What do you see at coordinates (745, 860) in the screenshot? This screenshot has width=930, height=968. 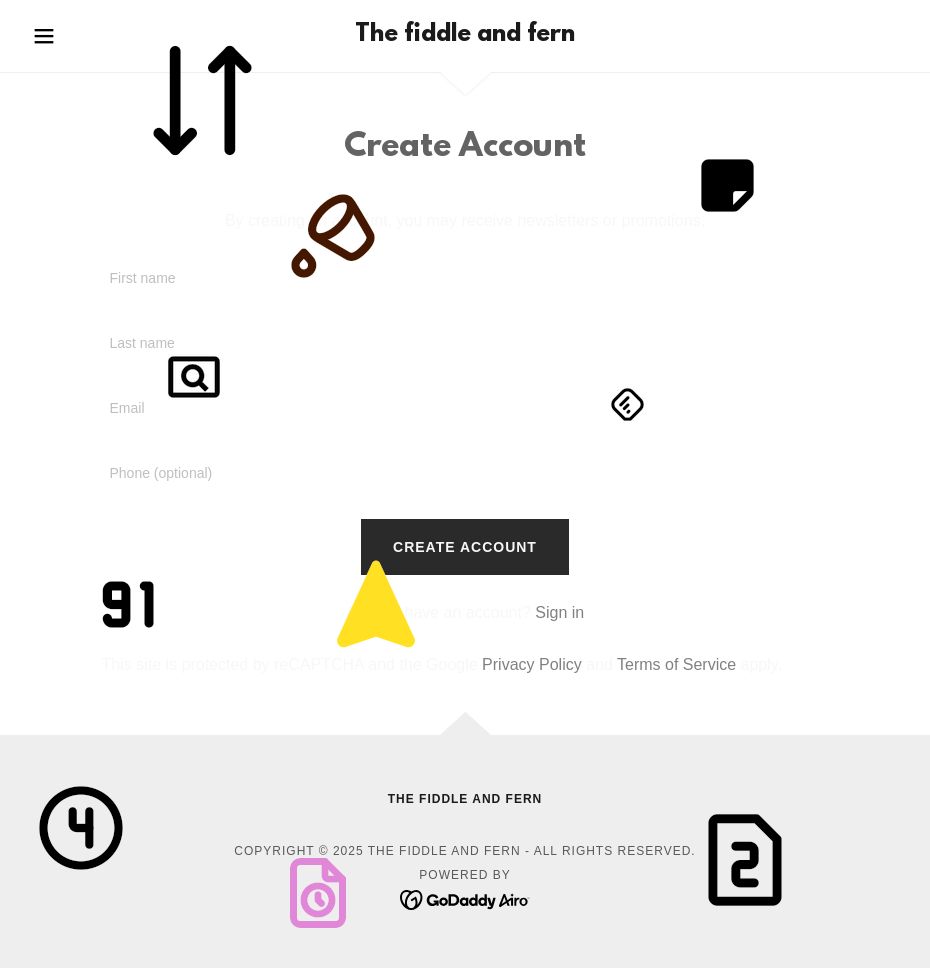 I see `indicates secondary SIM card slot` at bounding box center [745, 860].